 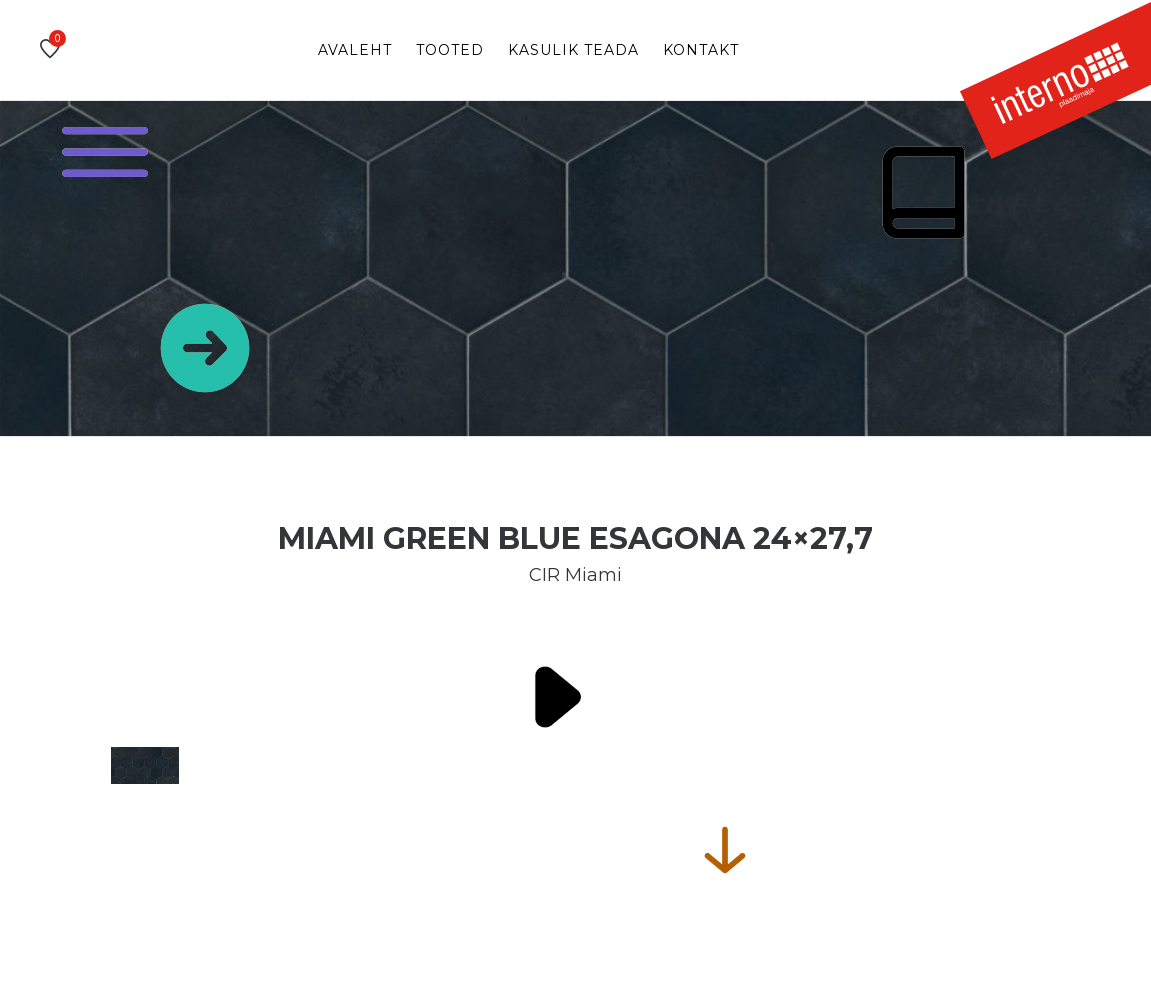 What do you see at coordinates (923, 192) in the screenshot?
I see `open reading or library section` at bounding box center [923, 192].